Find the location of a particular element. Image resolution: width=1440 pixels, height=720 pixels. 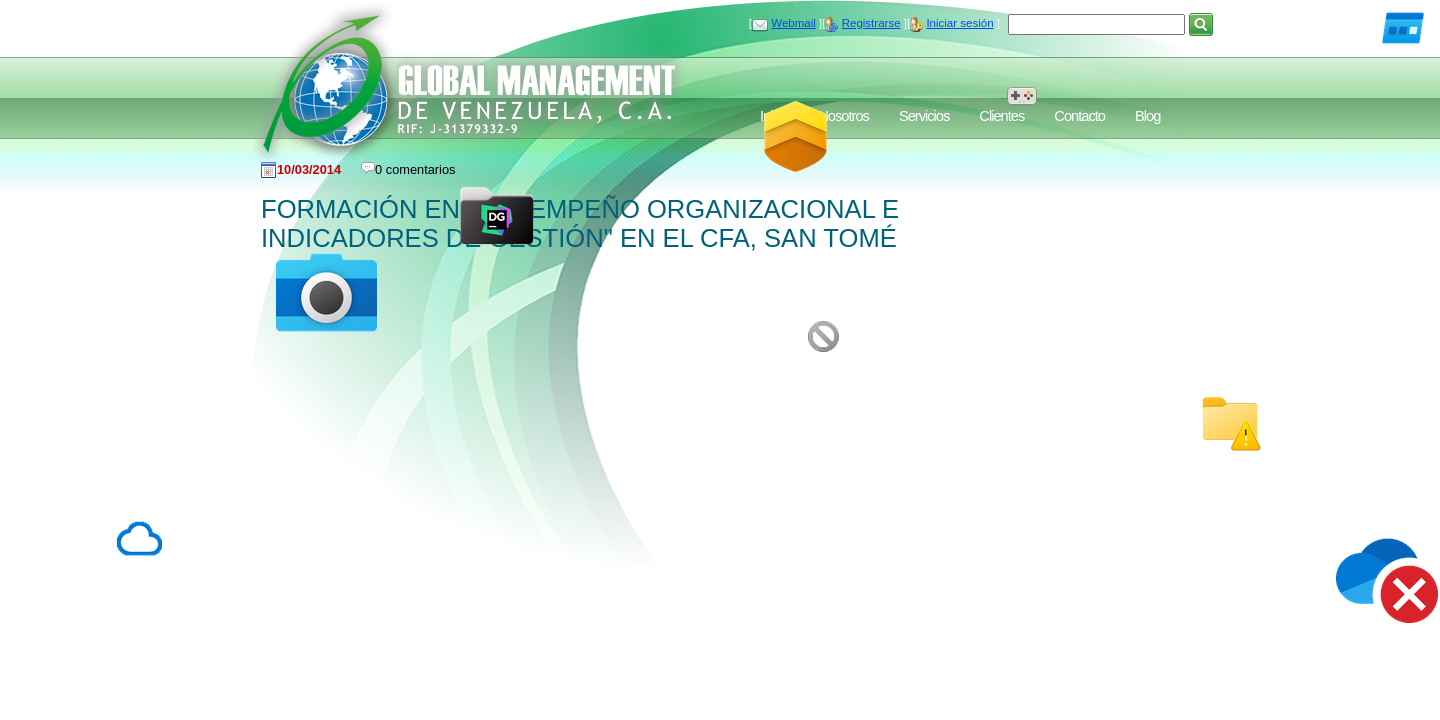

file synced to OneDrive cloud storage is located at coordinates (139, 540).